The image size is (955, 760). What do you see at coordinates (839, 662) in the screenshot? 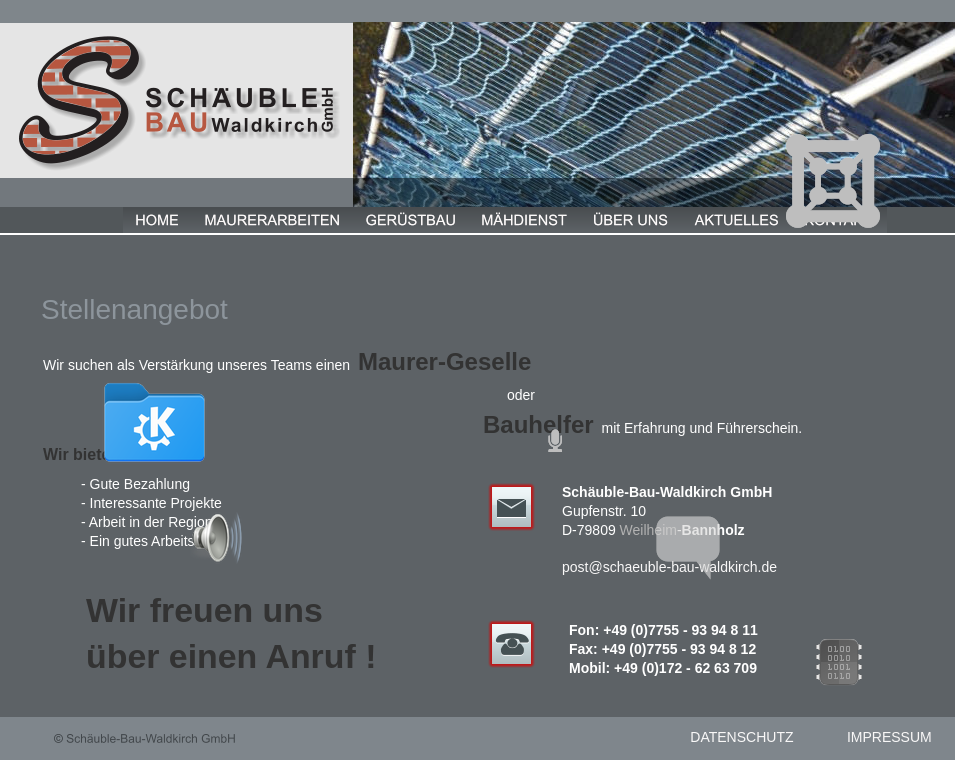
I see `firmware file or binary data` at bounding box center [839, 662].